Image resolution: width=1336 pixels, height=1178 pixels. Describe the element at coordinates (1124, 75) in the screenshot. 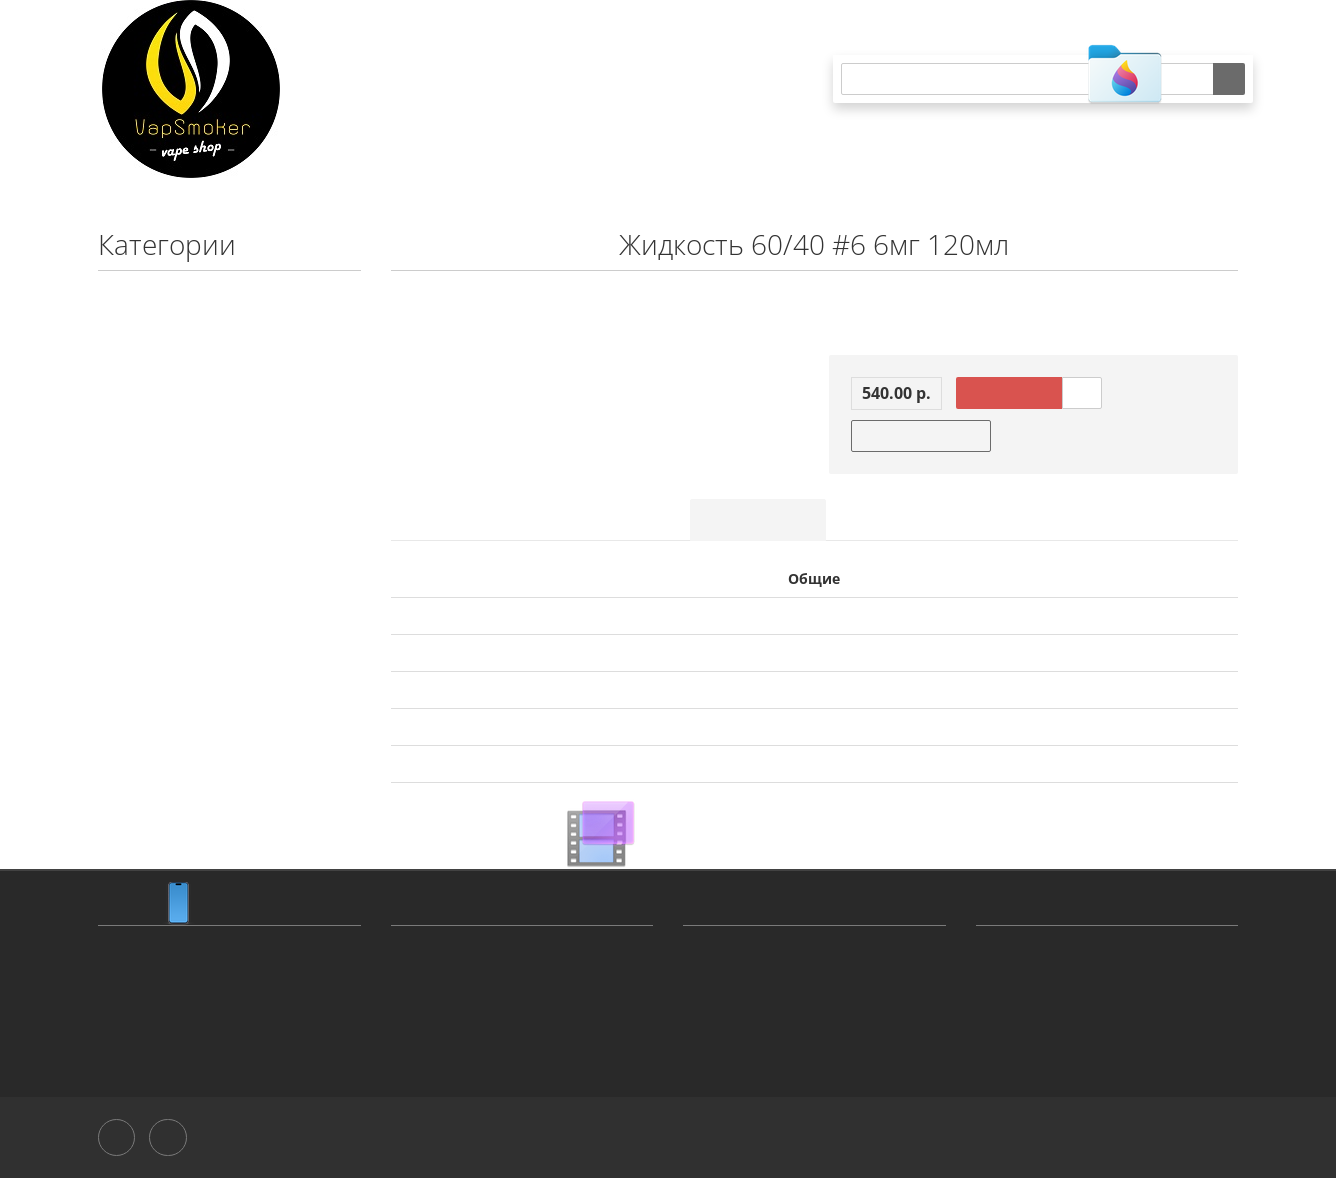

I see `open folder containing paint or art application files` at that location.